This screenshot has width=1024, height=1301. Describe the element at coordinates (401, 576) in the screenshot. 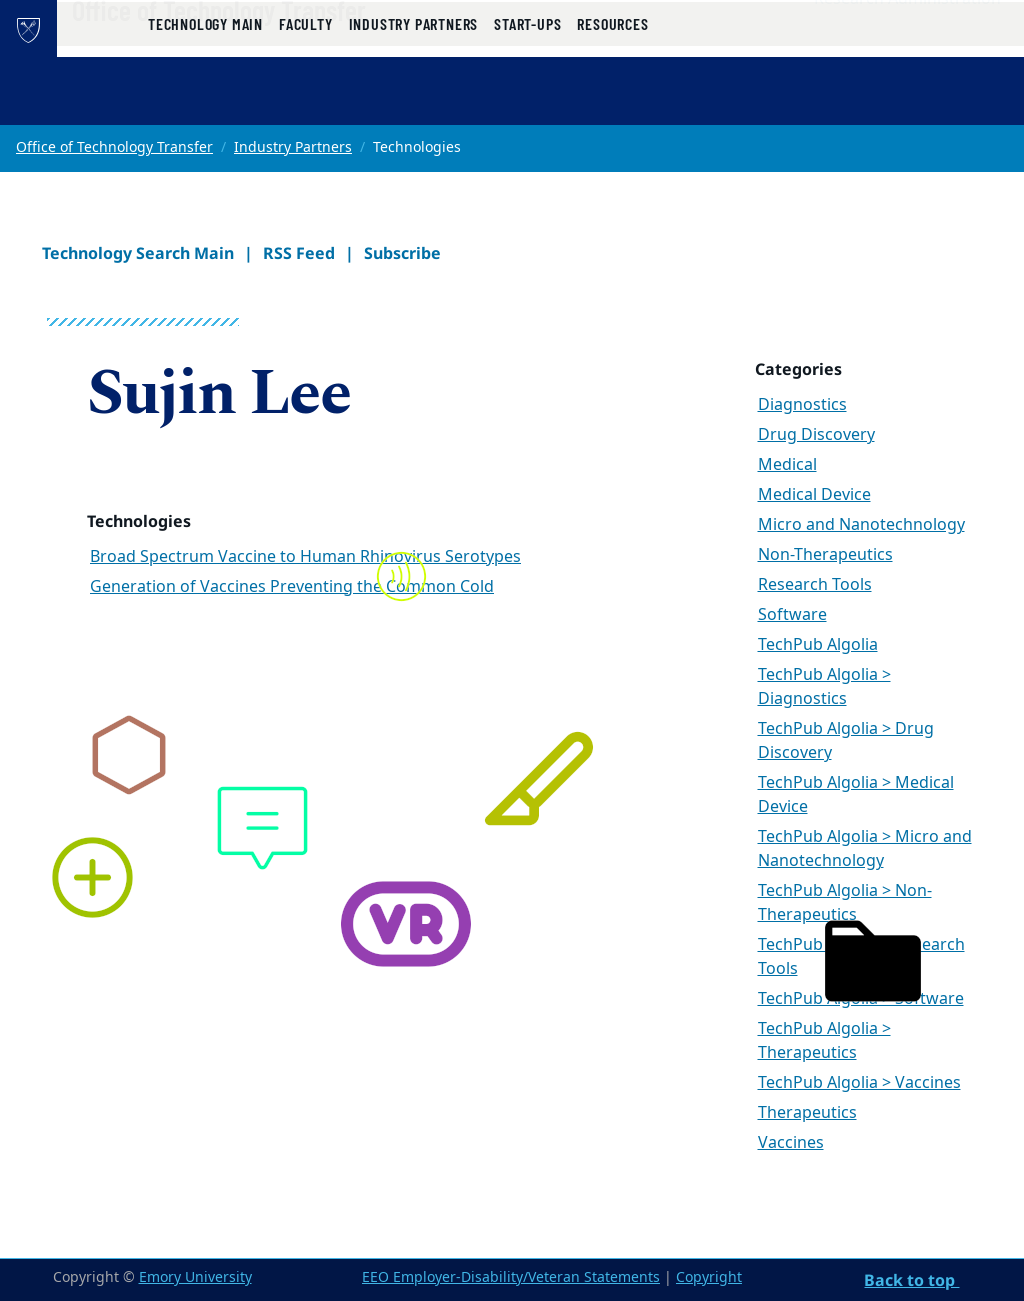

I see `tap to pay with contactless payment` at that location.